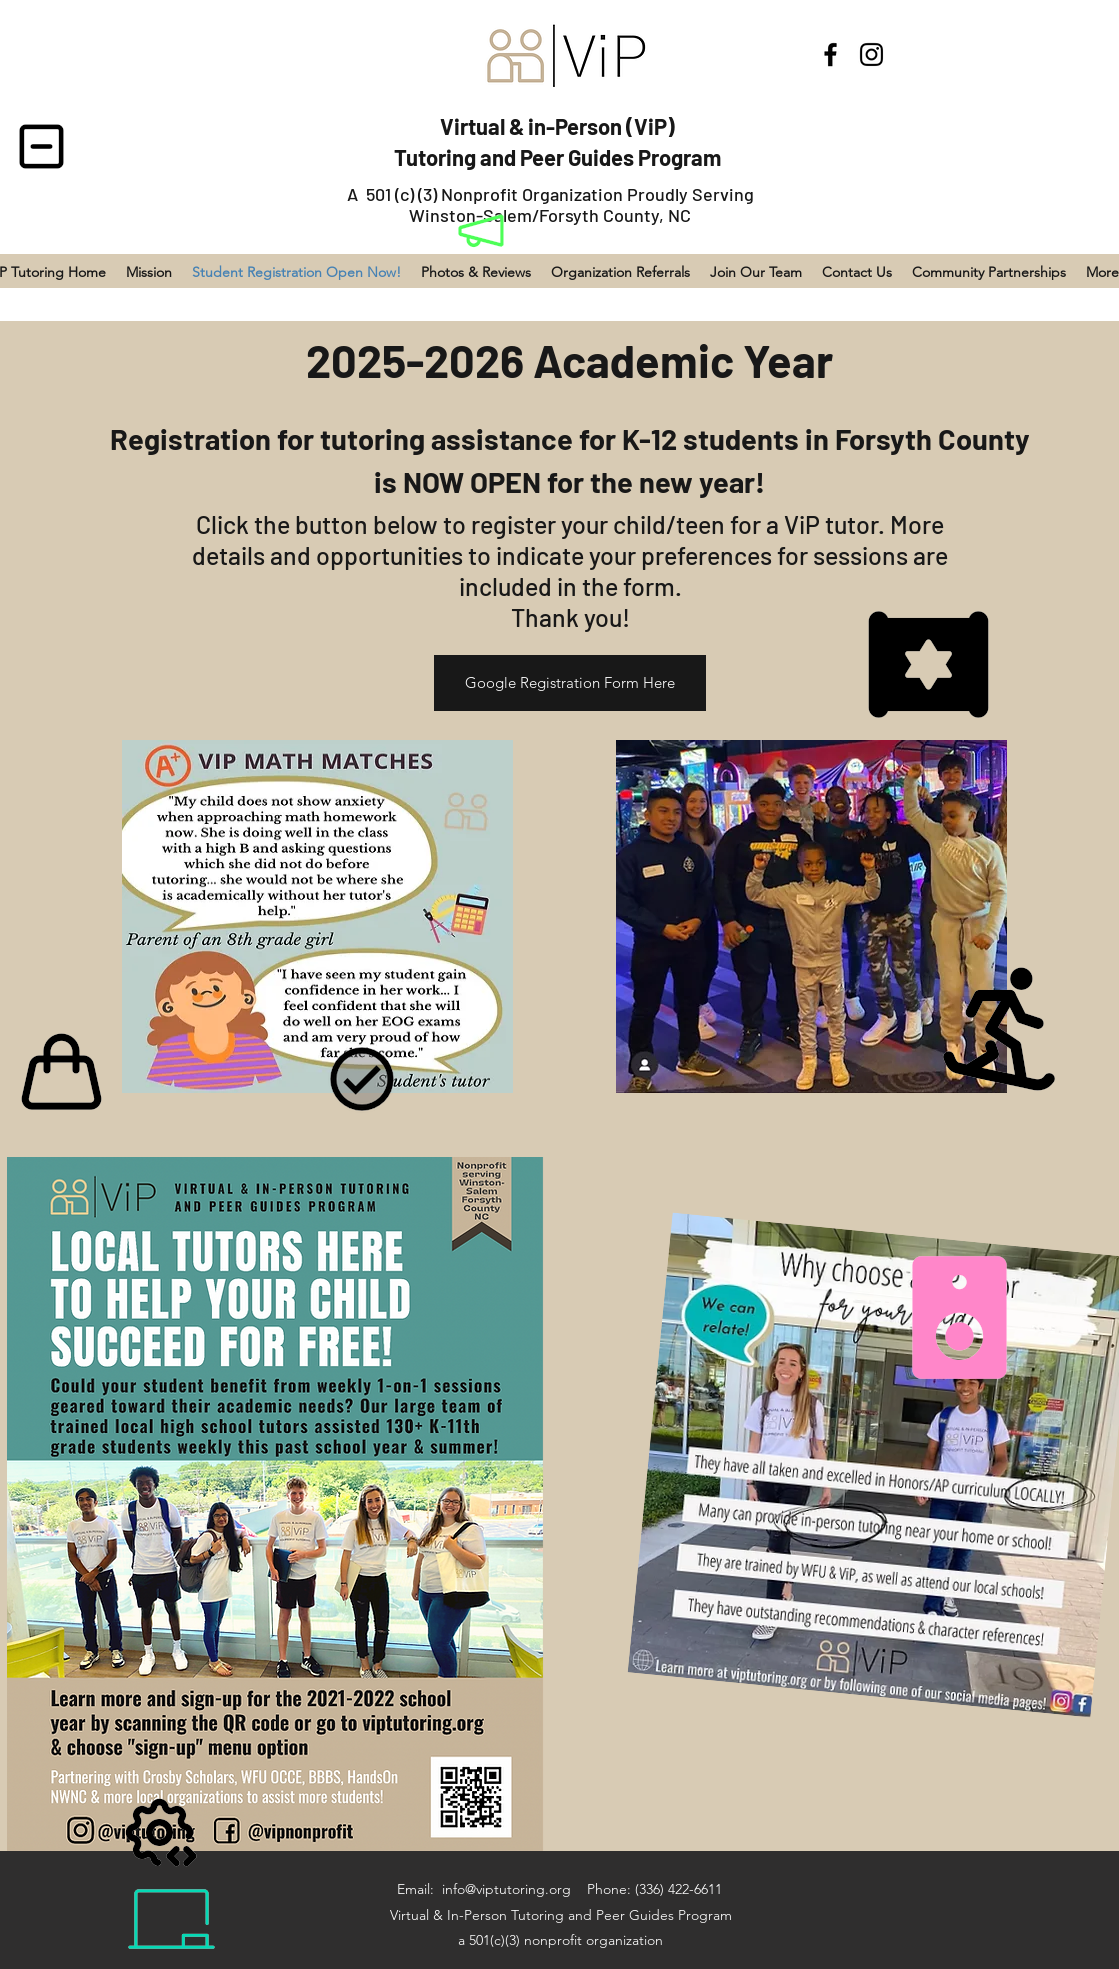 This screenshot has width=1119, height=1969. What do you see at coordinates (928, 664) in the screenshot?
I see `access jewish religious texts or torah content` at bounding box center [928, 664].